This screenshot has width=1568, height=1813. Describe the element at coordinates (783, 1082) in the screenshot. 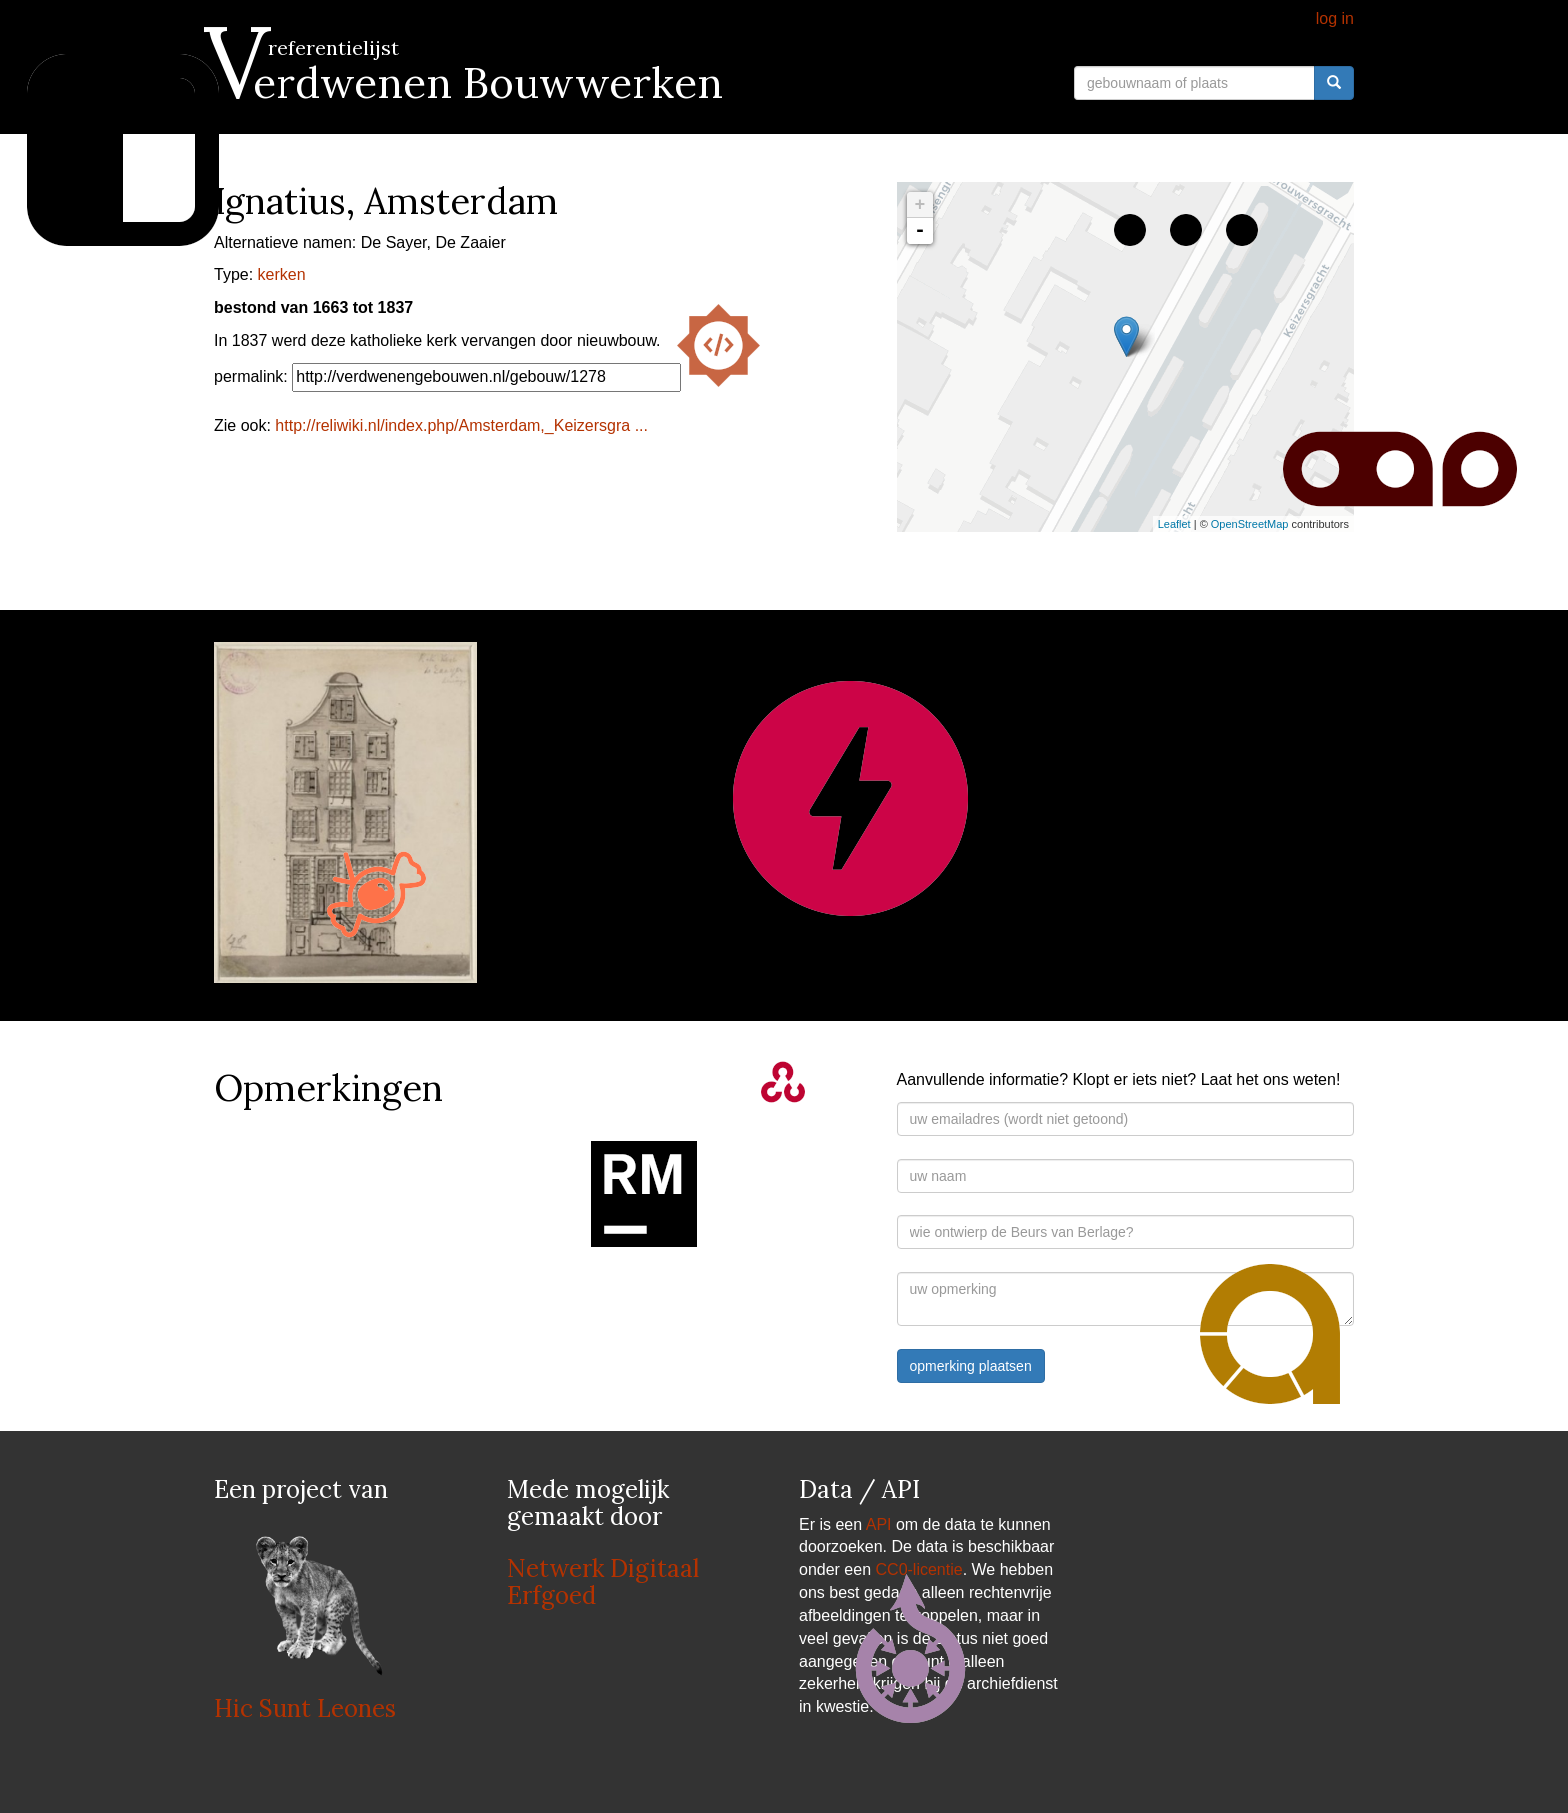

I see `OpenCV computer vision library logo` at that location.